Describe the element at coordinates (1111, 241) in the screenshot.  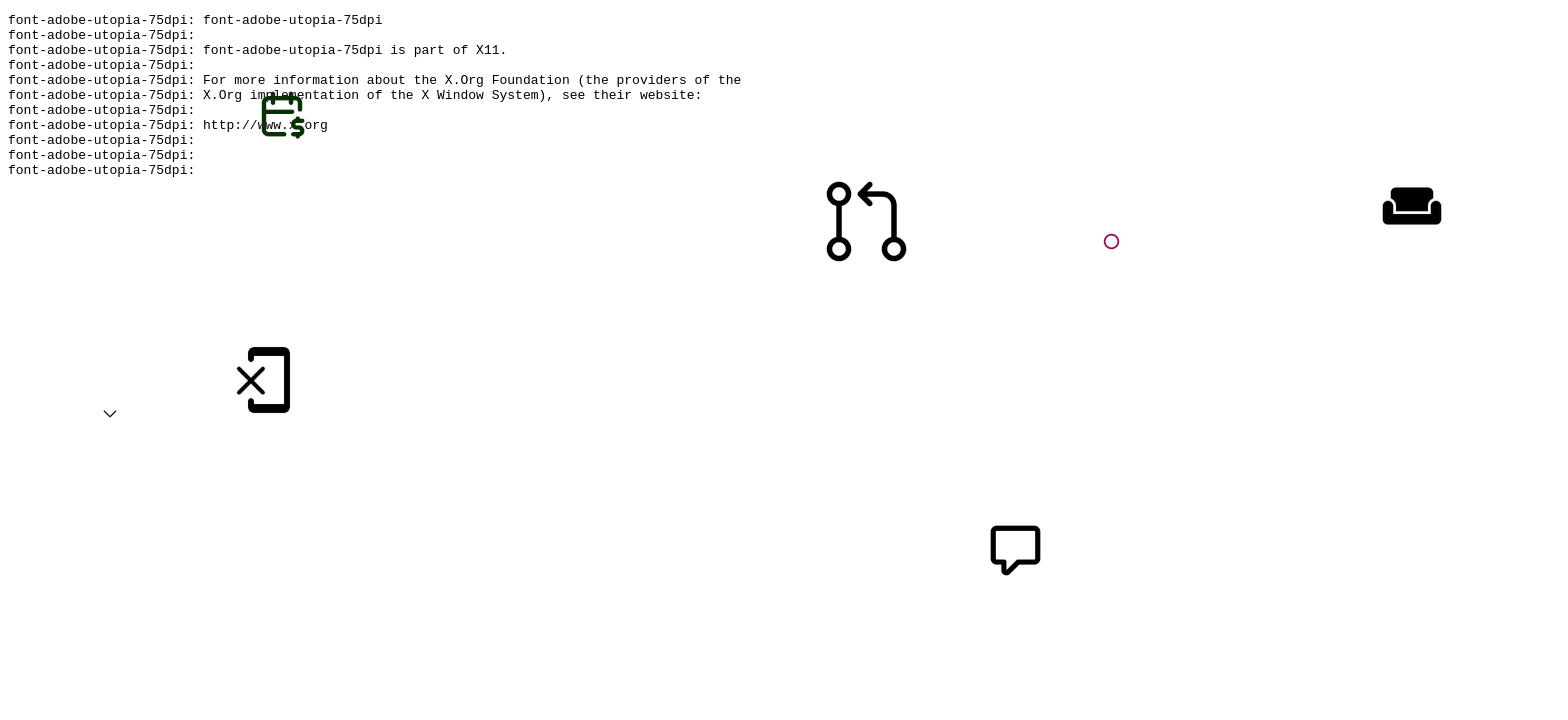
I see `indicates an unread or new item` at that location.